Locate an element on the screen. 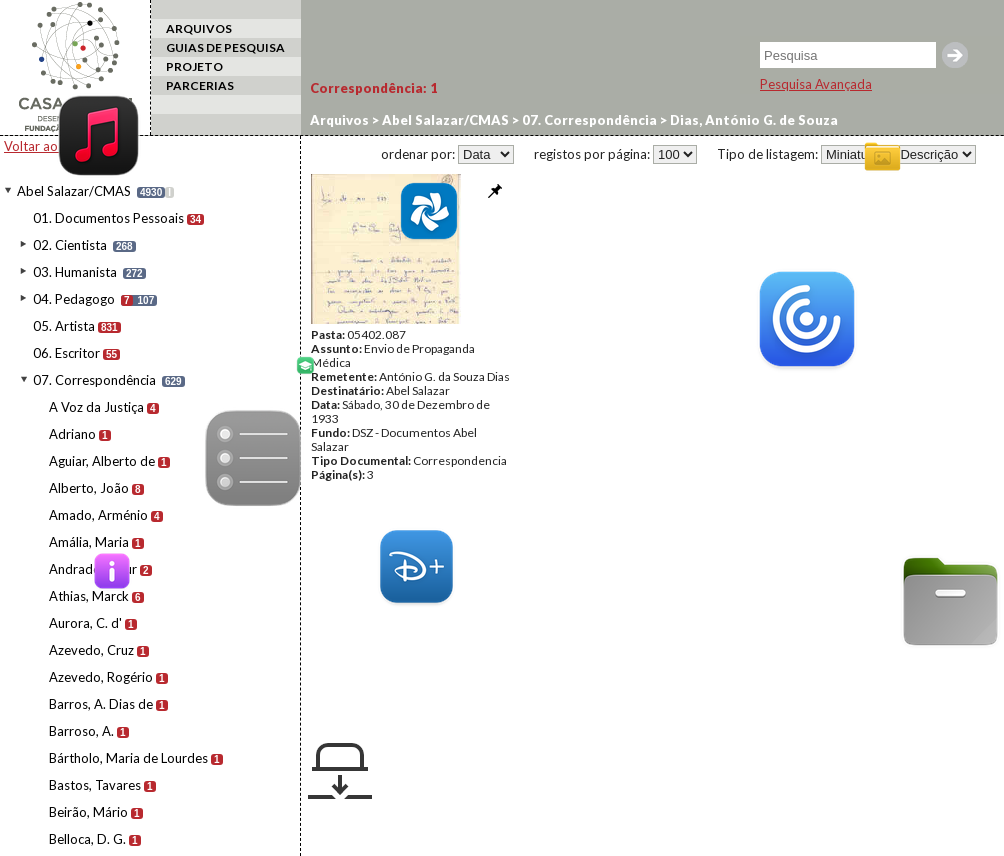  open your images folder is located at coordinates (882, 156).